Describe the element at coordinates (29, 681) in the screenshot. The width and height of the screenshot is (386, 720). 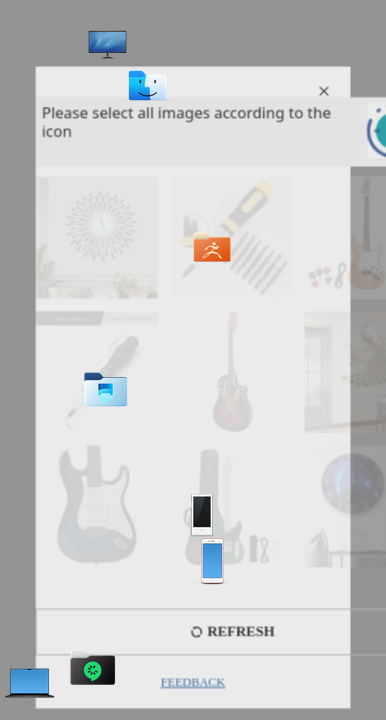
I see `indicates a macbook pro 16-inch device in system settings` at that location.